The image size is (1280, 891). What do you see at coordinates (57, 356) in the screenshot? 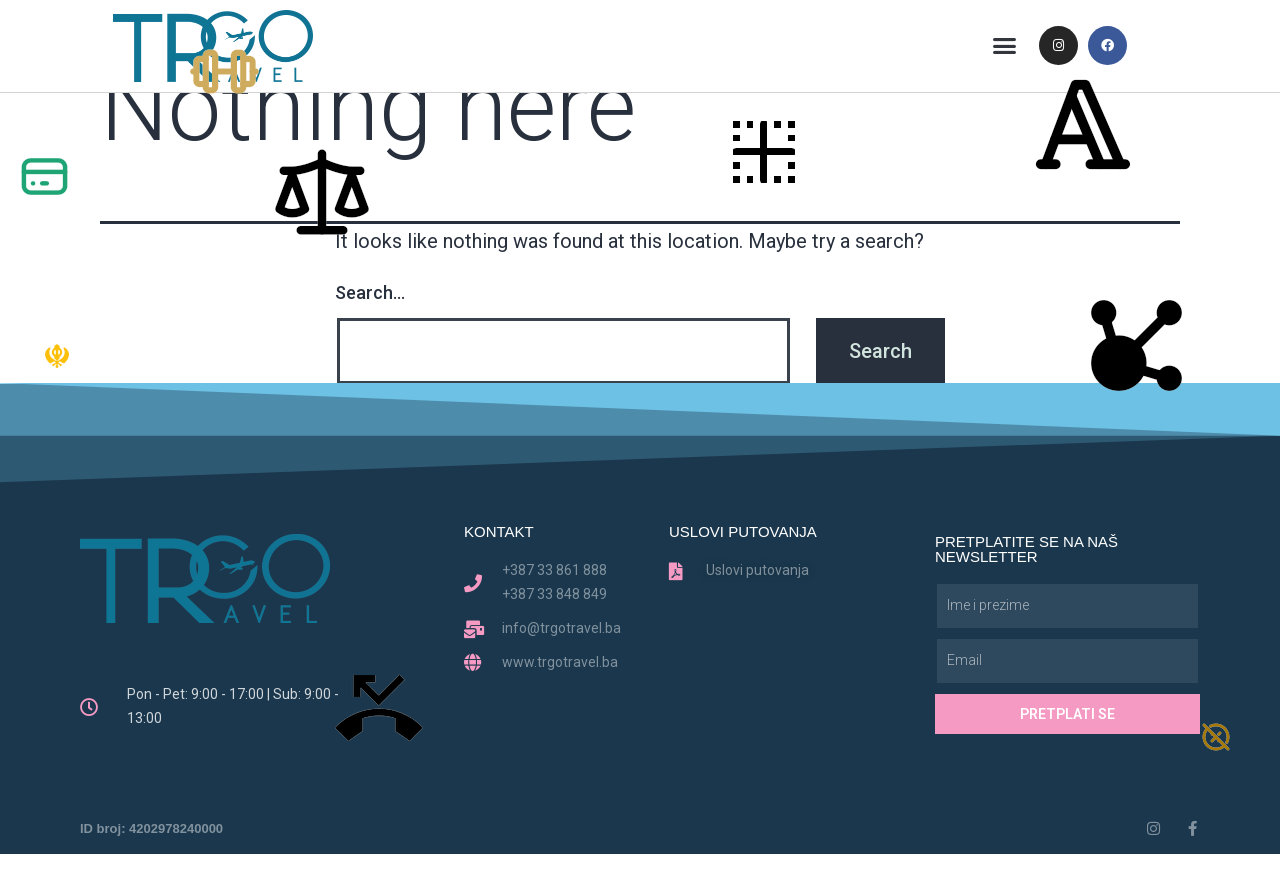
I see `indicates Sikh religious content or community` at bounding box center [57, 356].